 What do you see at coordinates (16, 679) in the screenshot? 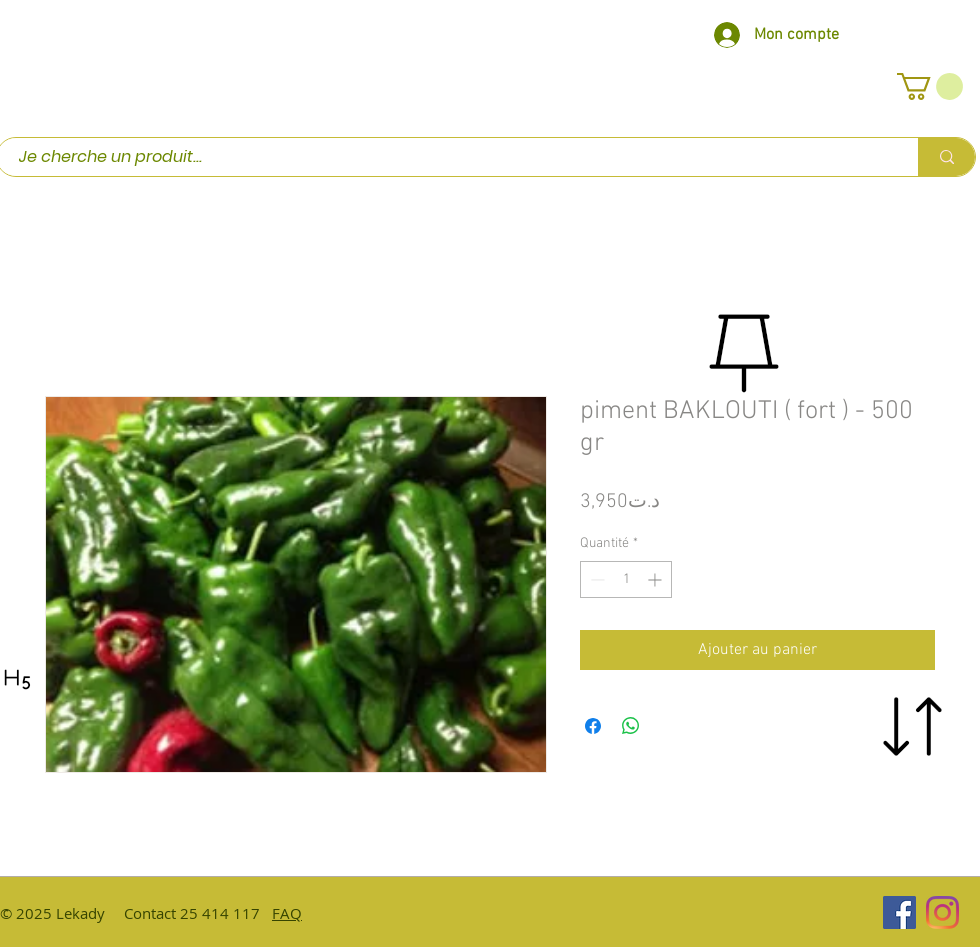
I see `format text as heading level 5` at bounding box center [16, 679].